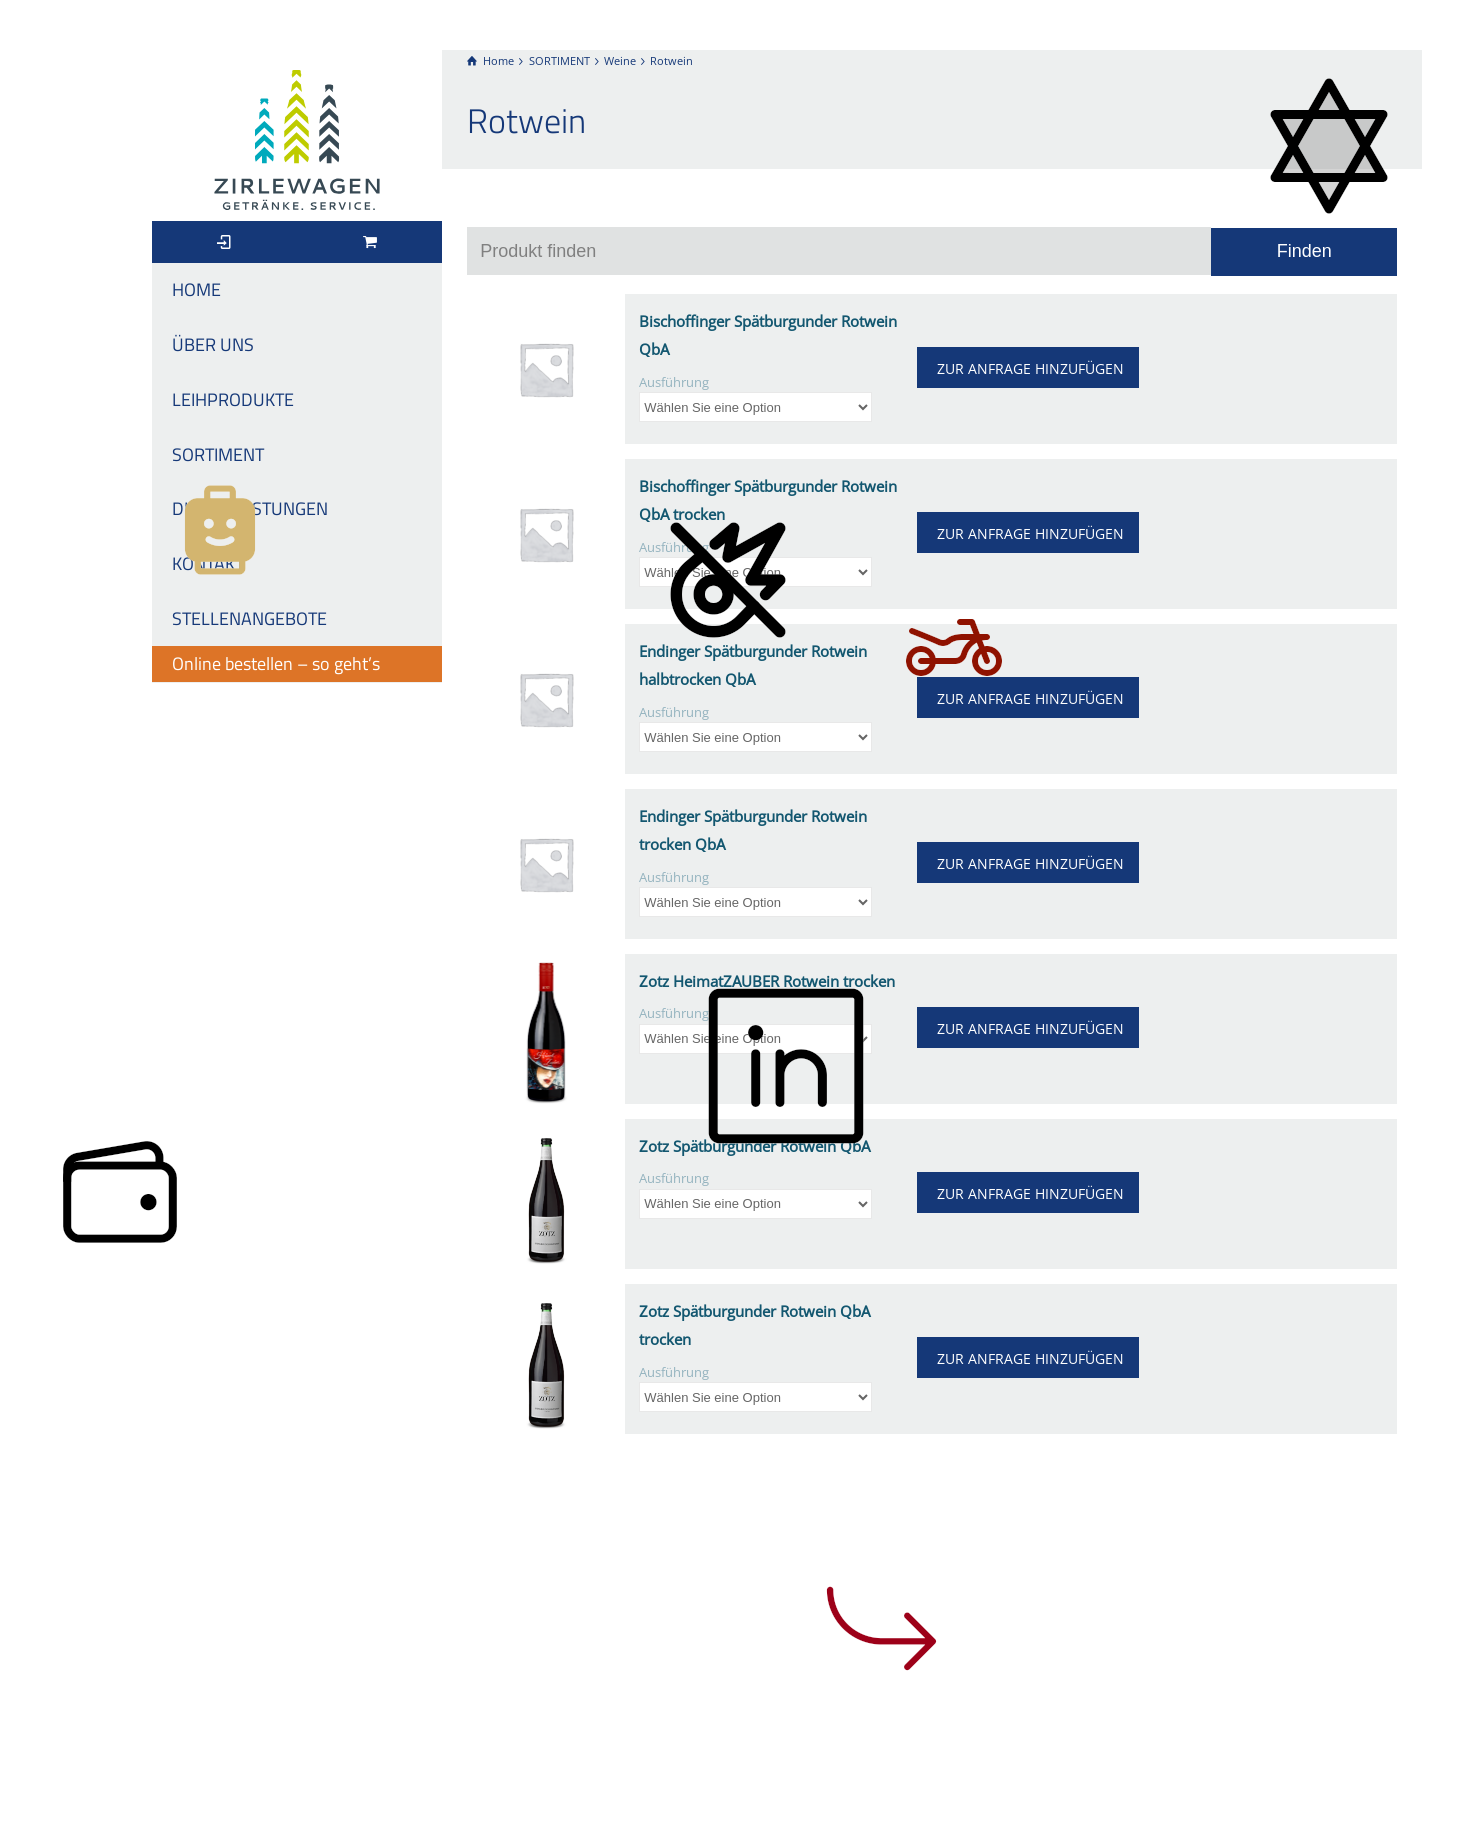 The image size is (1474, 1826). I want to click on access your wallet or payment methods, so click(120, 1194).